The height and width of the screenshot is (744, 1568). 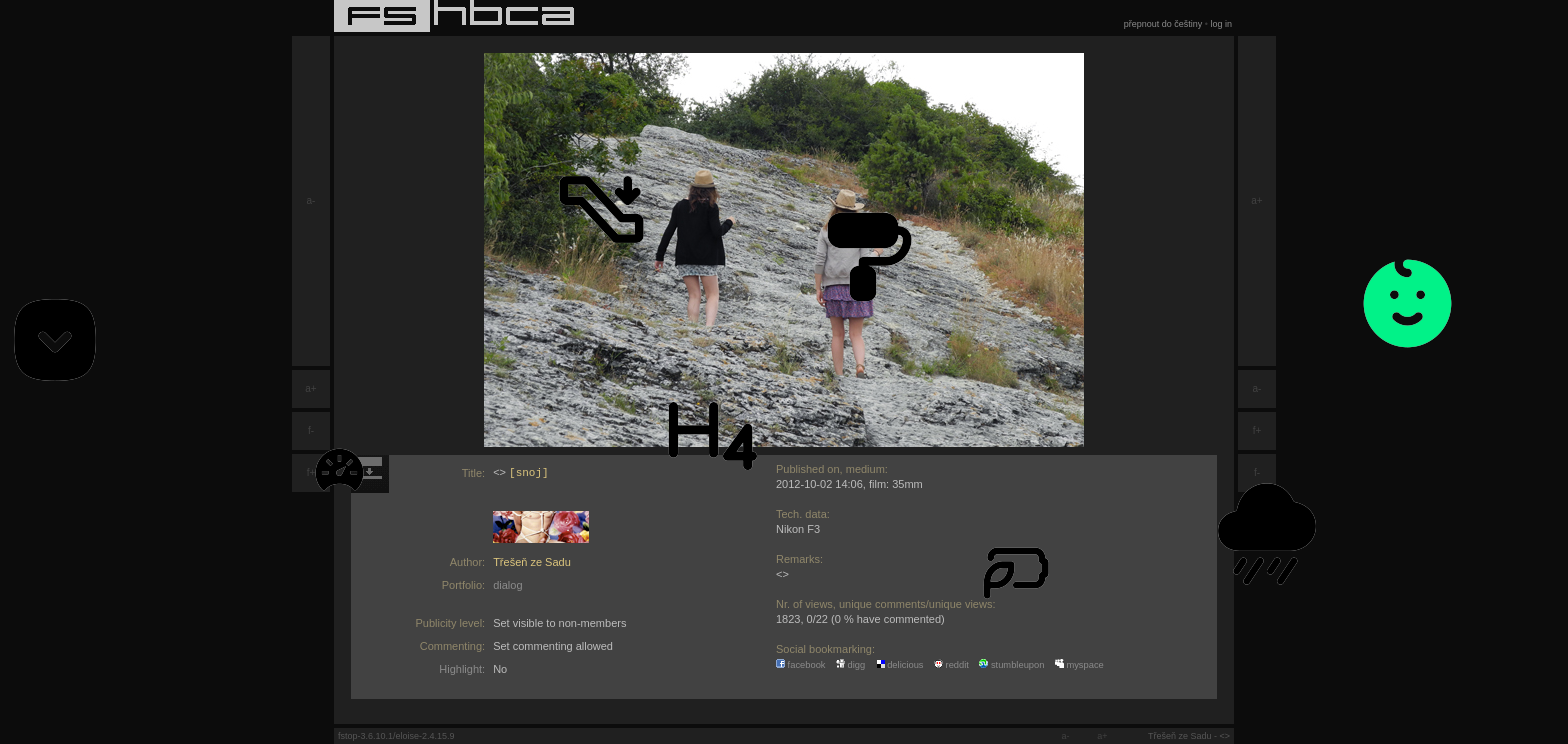 I want to click on access painting or drawing tools, so click(x=863, y=257).